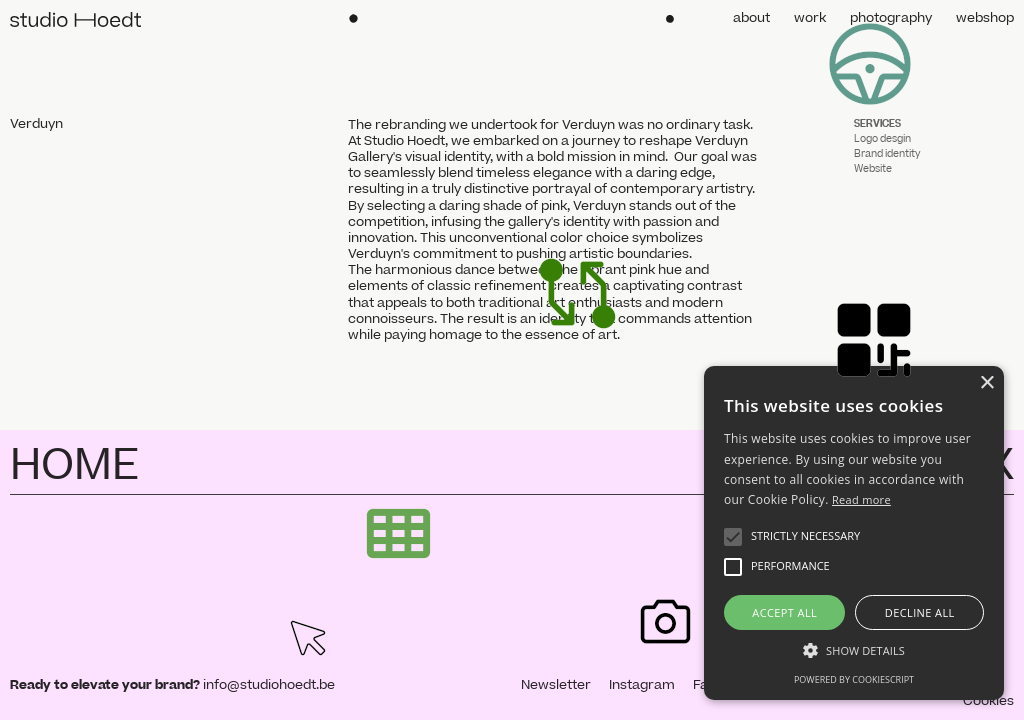 The image size is (1024, 720). Describe the element at coordinates (665, 622) in the screenshot. I see `take a photo` at that location.